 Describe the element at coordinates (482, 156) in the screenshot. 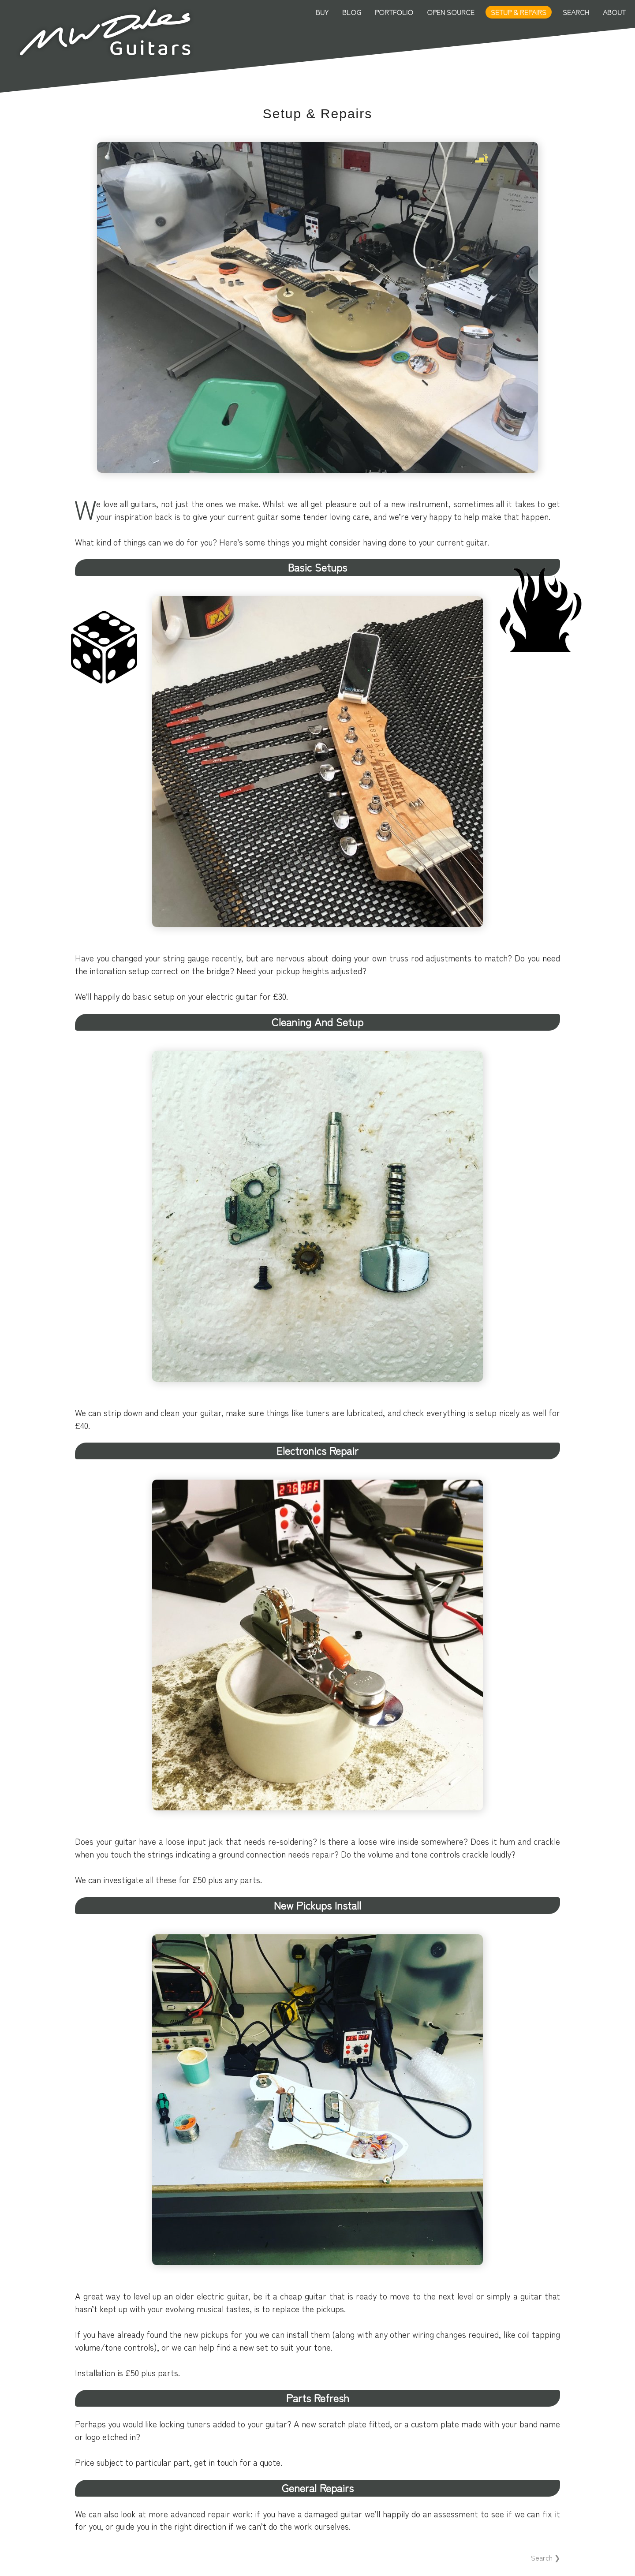

I see `indicates third place ranking or bronze medal status` at that location.